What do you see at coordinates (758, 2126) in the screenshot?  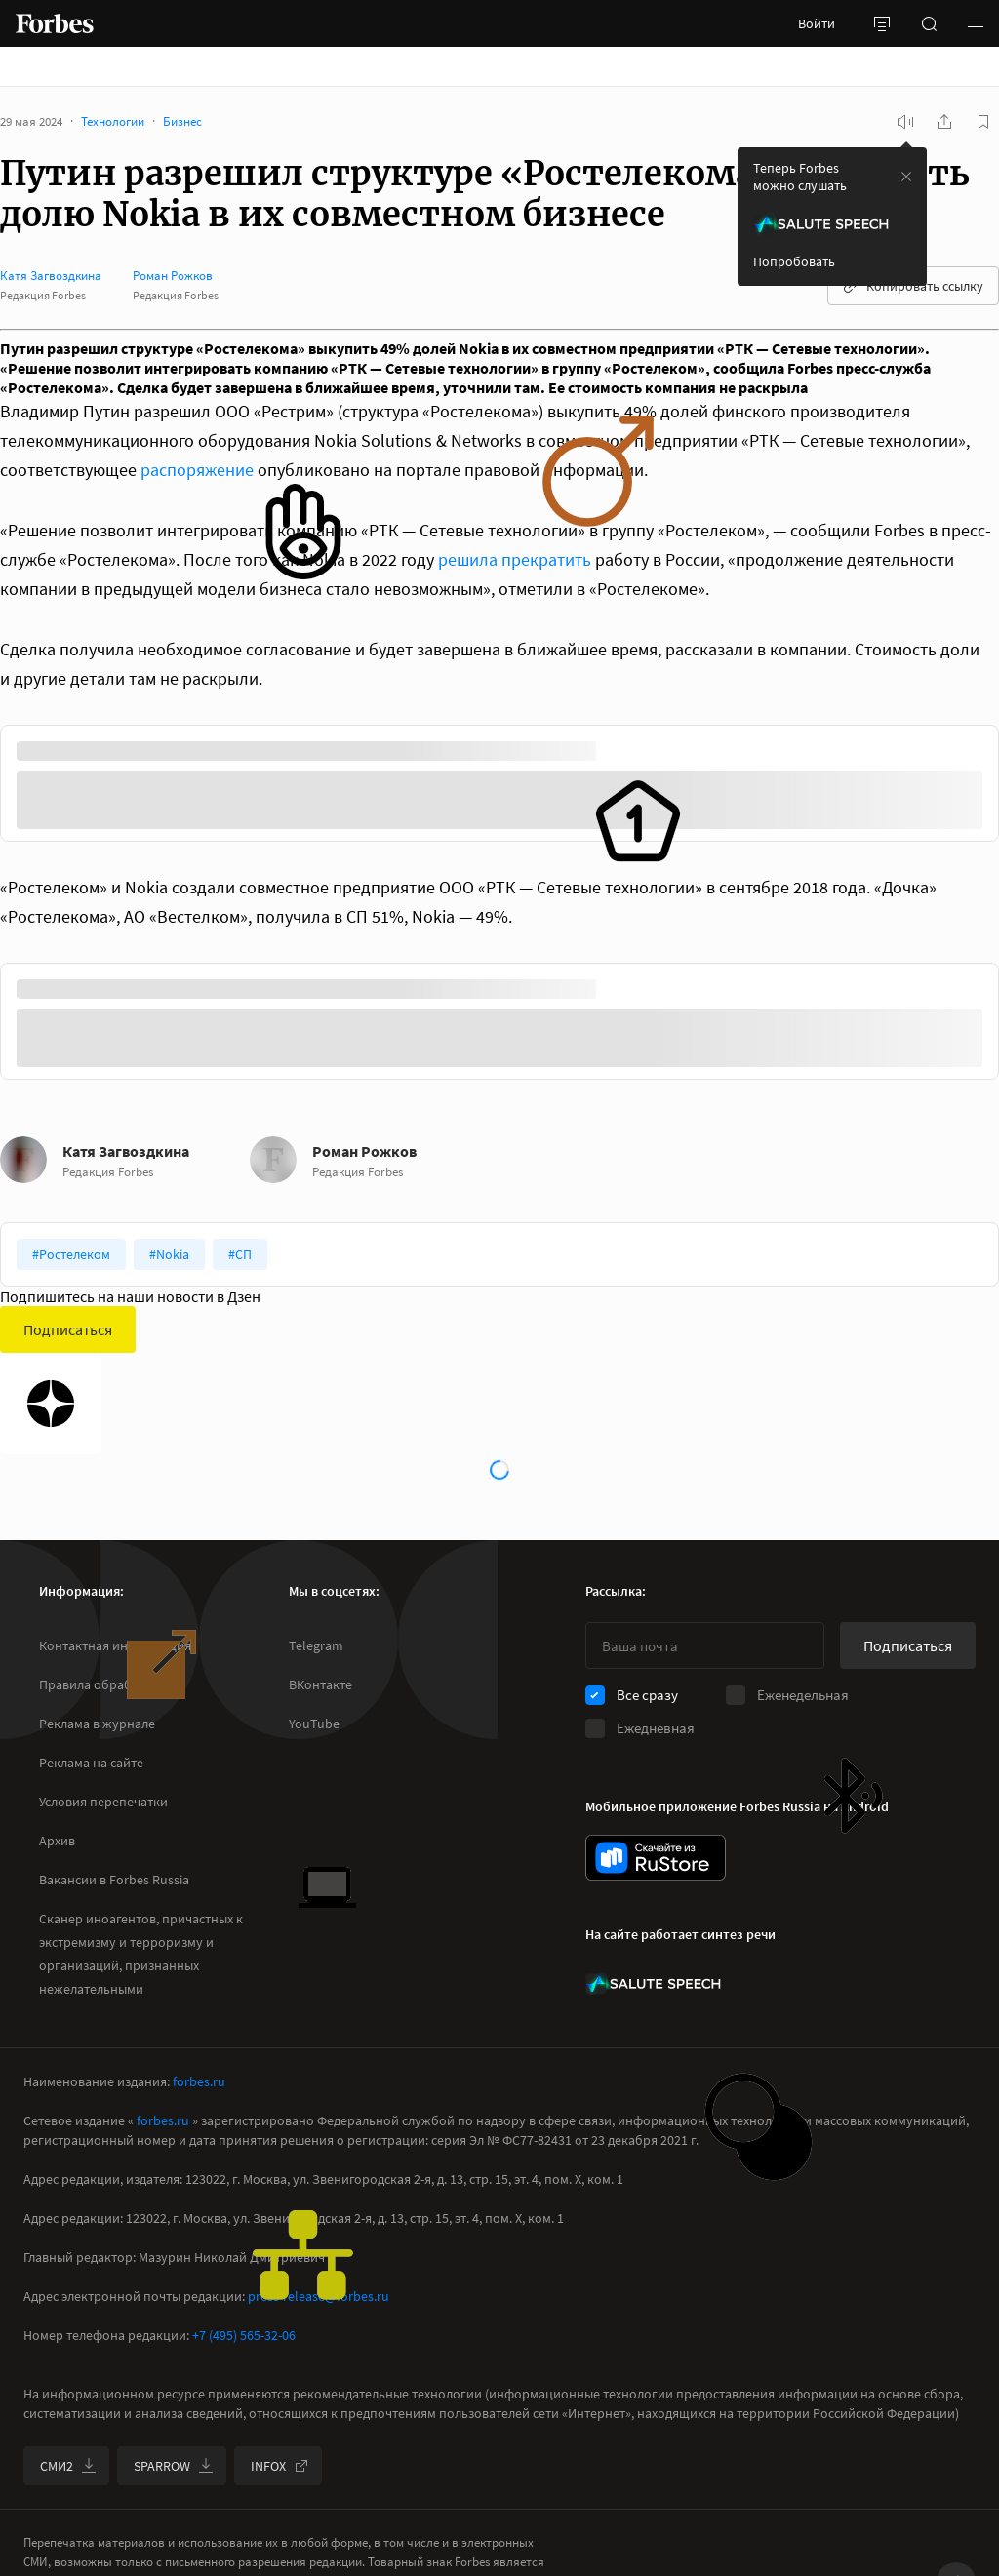 I see `subtract or remove a layer` at bounding box center [758, 2126].